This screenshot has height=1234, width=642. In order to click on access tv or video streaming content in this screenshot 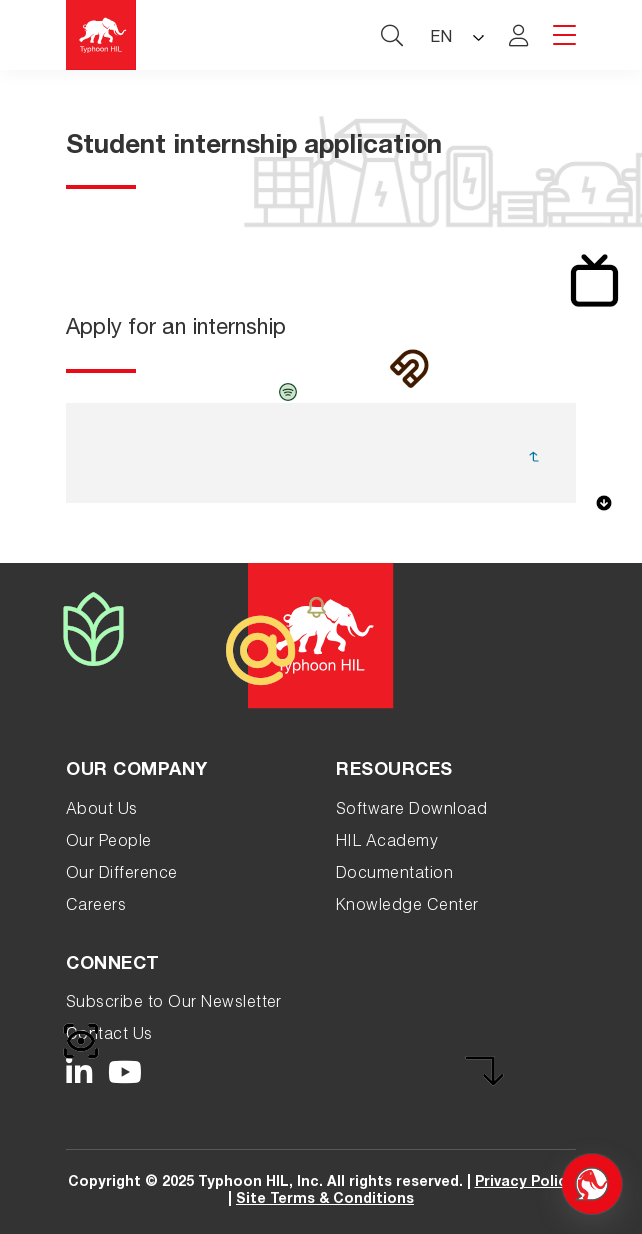, I will do `click(594, 280)`.